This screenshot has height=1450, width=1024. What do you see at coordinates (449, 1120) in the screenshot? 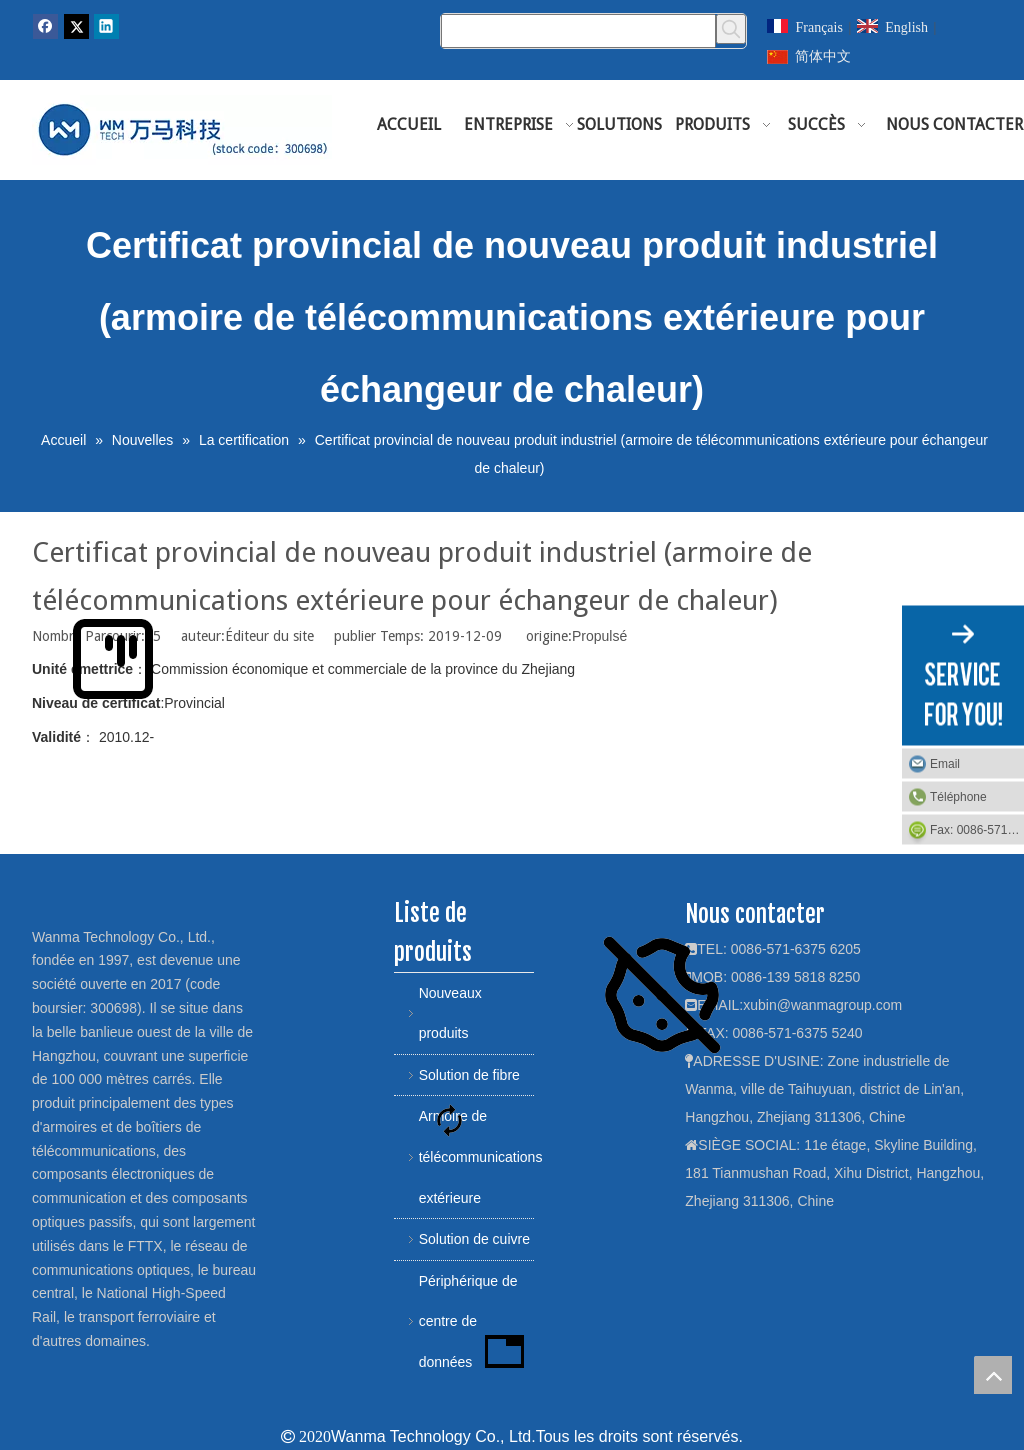
I see `refresh or reload content` at bounding box center [449, 1120].